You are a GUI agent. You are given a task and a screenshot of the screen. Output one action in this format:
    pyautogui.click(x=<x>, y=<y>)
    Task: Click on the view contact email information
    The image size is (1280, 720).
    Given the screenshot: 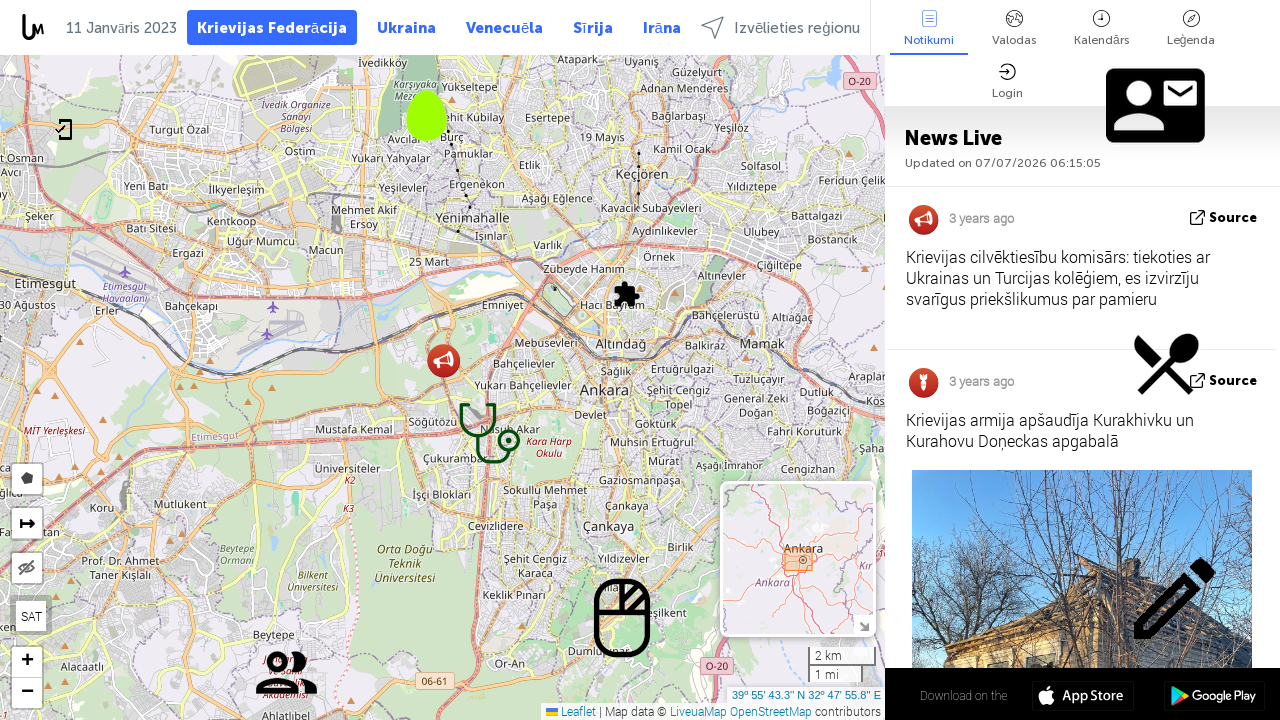 What is the action you would take?
    pyautogui.click(x=1155, y=105)
    